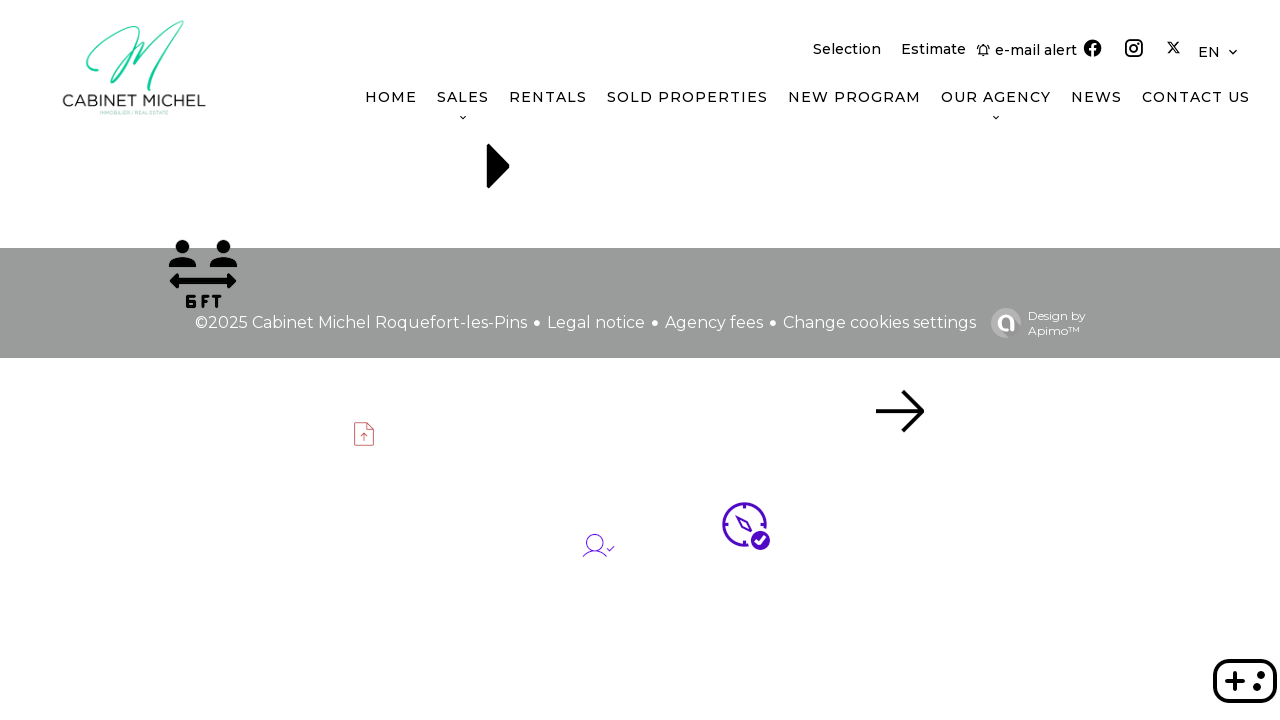 Image resolution: width=1280 pixels, height=720 pixels. I want to click on play media or start playback, so click(498, 166).